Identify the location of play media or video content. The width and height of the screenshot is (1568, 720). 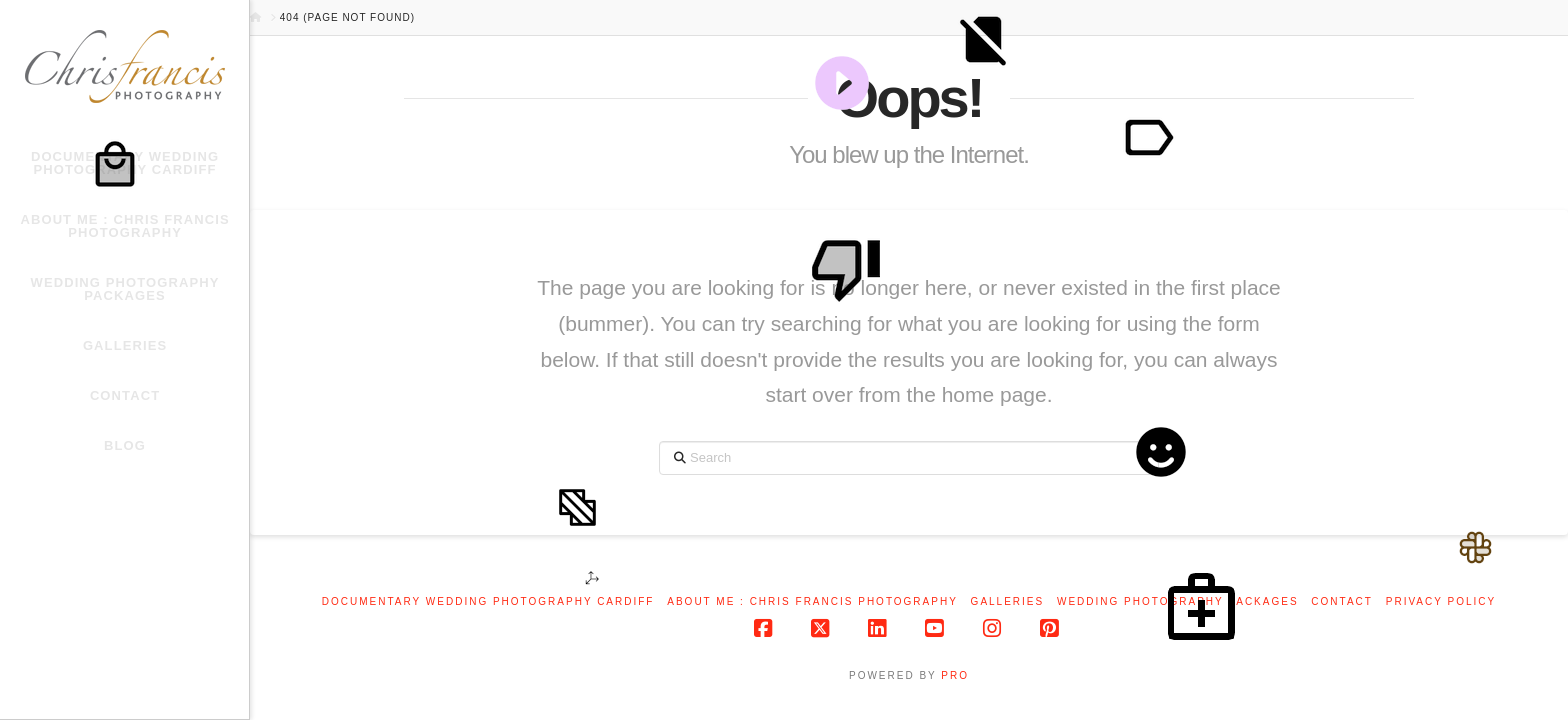
(842, 83).